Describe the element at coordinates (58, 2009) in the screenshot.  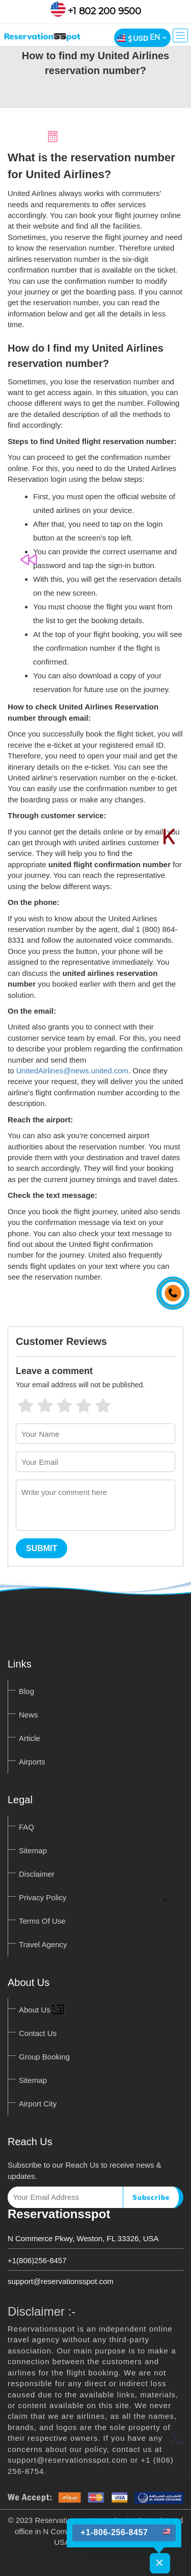
I see `view invoice or billing details` at that location.